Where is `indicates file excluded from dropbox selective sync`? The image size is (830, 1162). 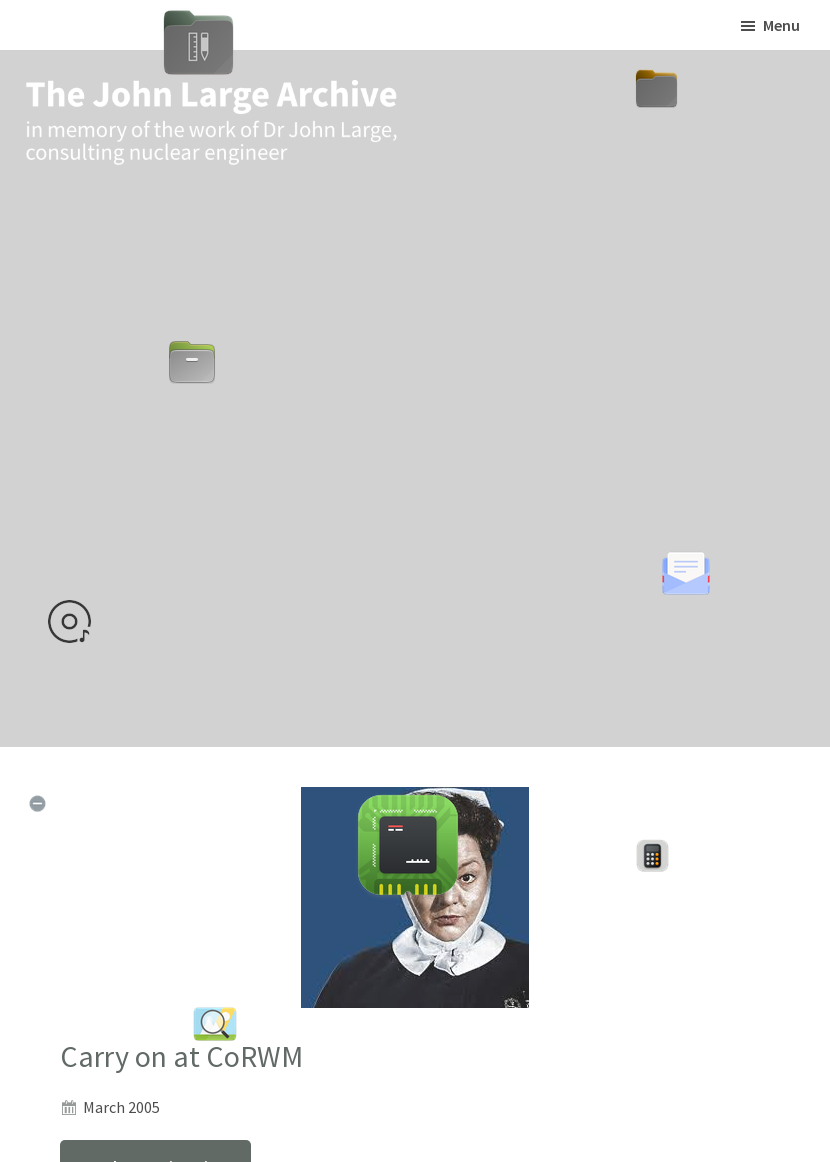 indicates file excluded from dropbox selective sync is located at coordinates (37, 803).